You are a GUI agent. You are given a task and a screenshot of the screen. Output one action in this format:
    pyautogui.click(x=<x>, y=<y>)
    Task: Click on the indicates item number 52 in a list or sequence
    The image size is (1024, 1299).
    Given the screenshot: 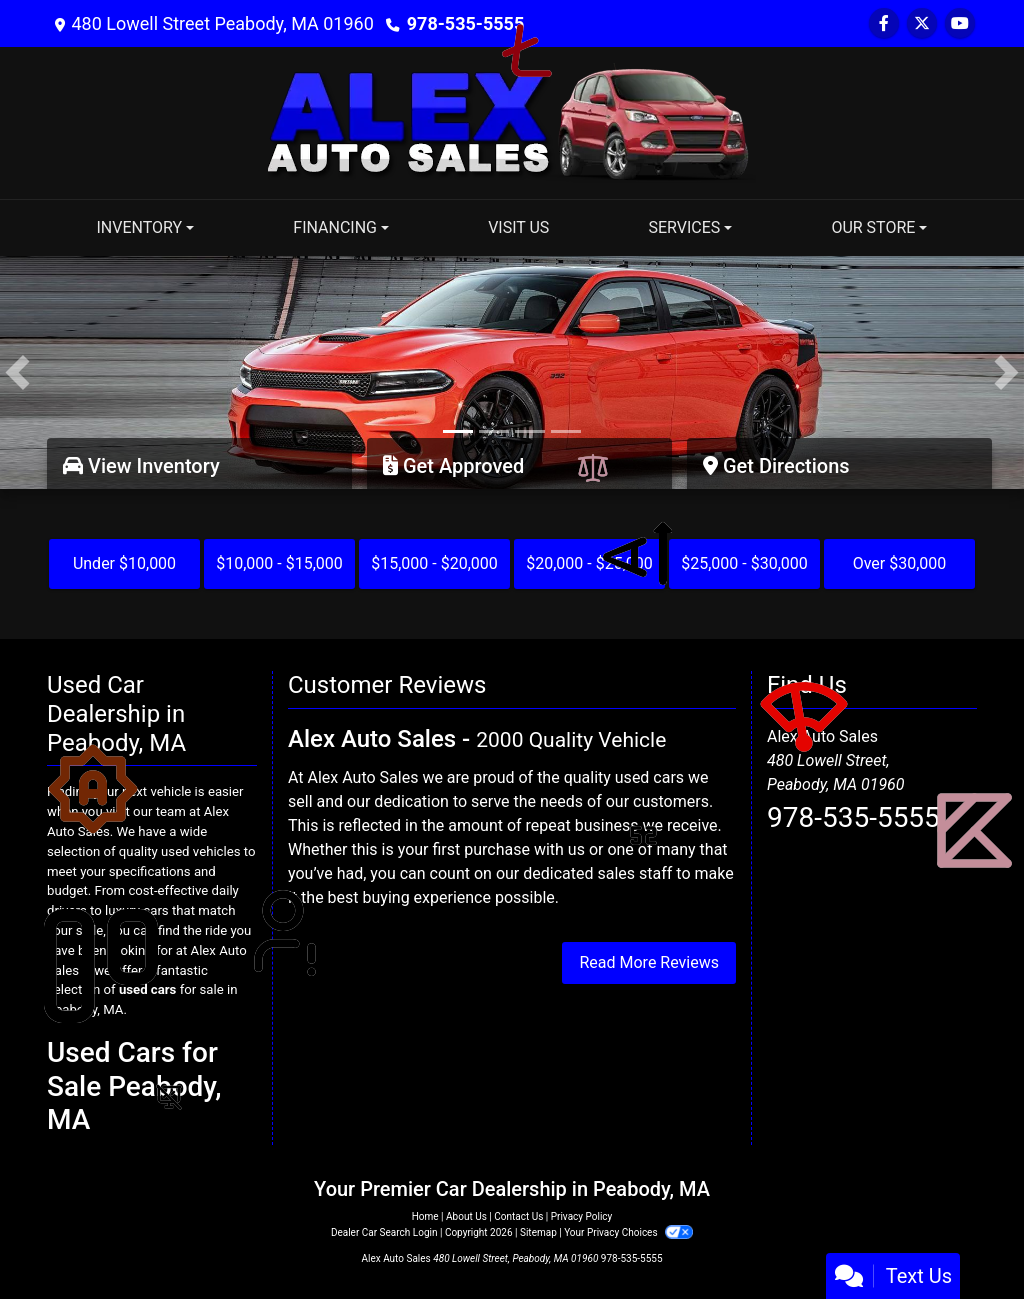 What is the action you would take?
    pyautogui.click(x=643, y=835)
    